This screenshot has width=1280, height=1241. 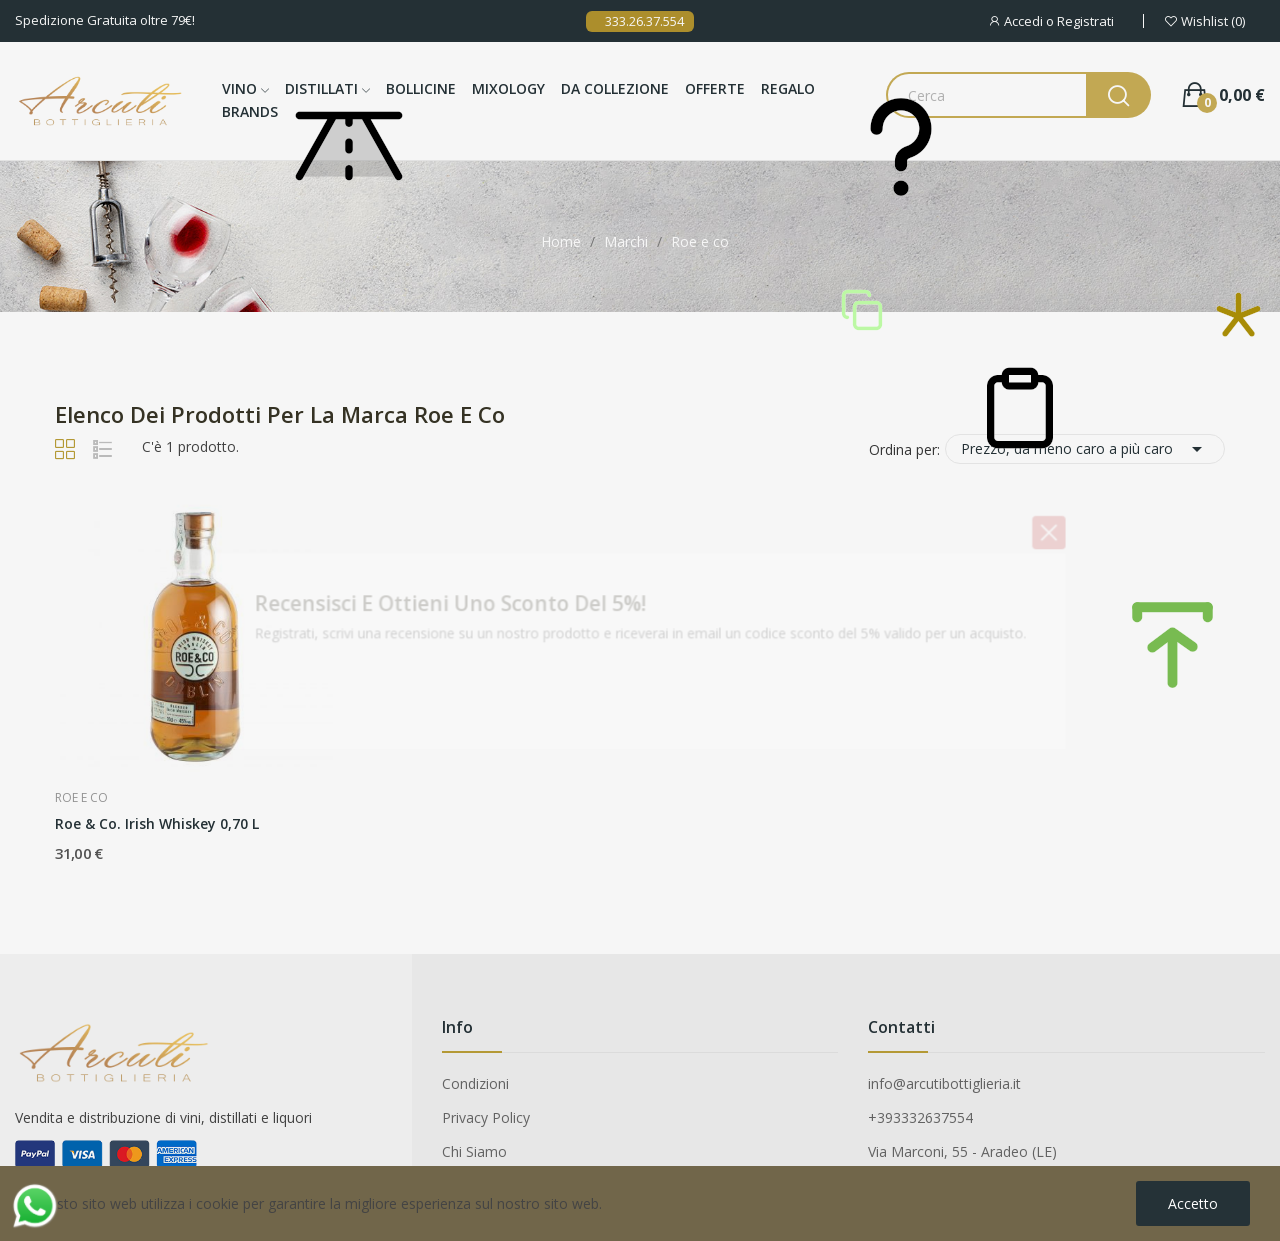 I want to click on upload a file or document, so click(x=1172, y=642).